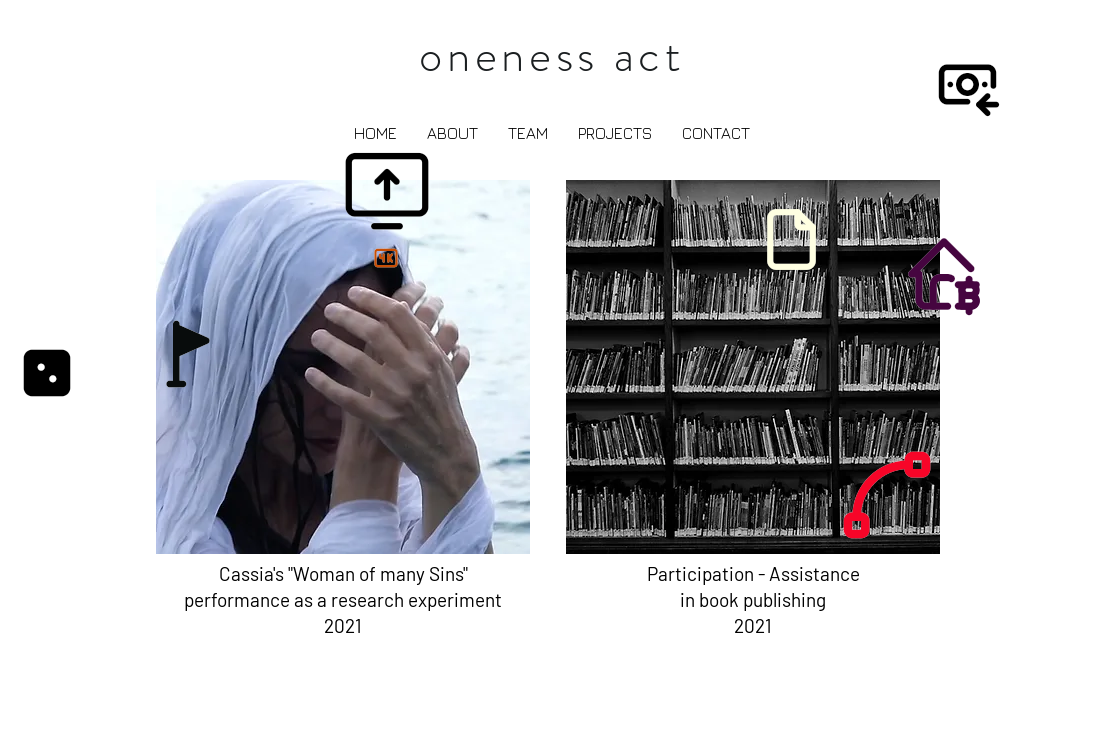 The height and width of the screenshot is (748, 1104). Describe the element at coordinates (183, 354) in the screenshot. I see `flag or mark an important item` at that location.